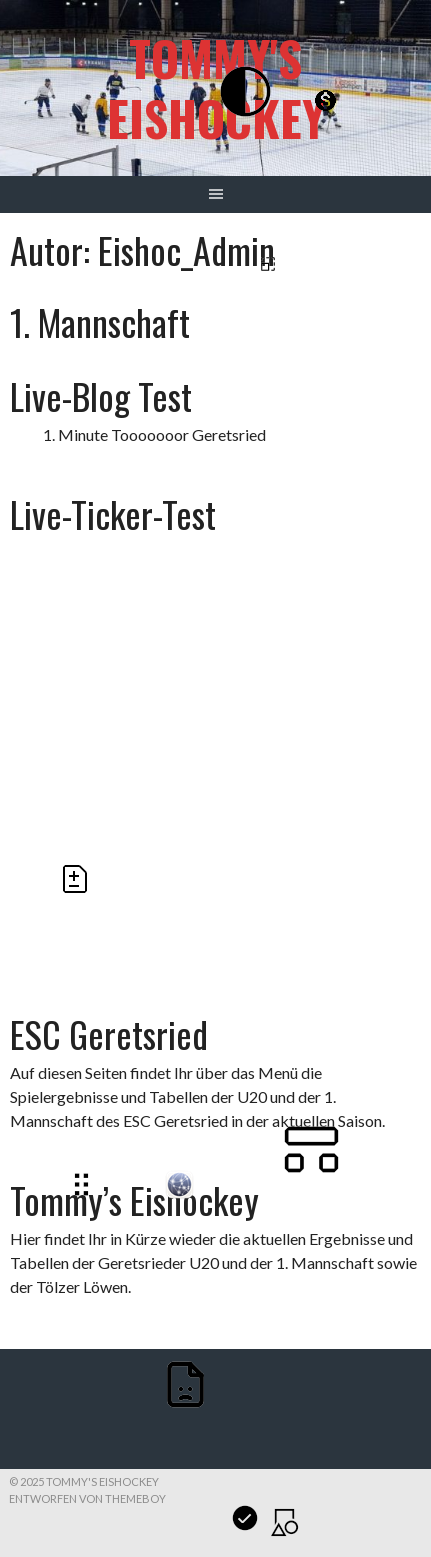  What do you see at coordinates (325, 100) in the screenshot?
I see `view earnings or payment information` at bounding box center [325, 100].